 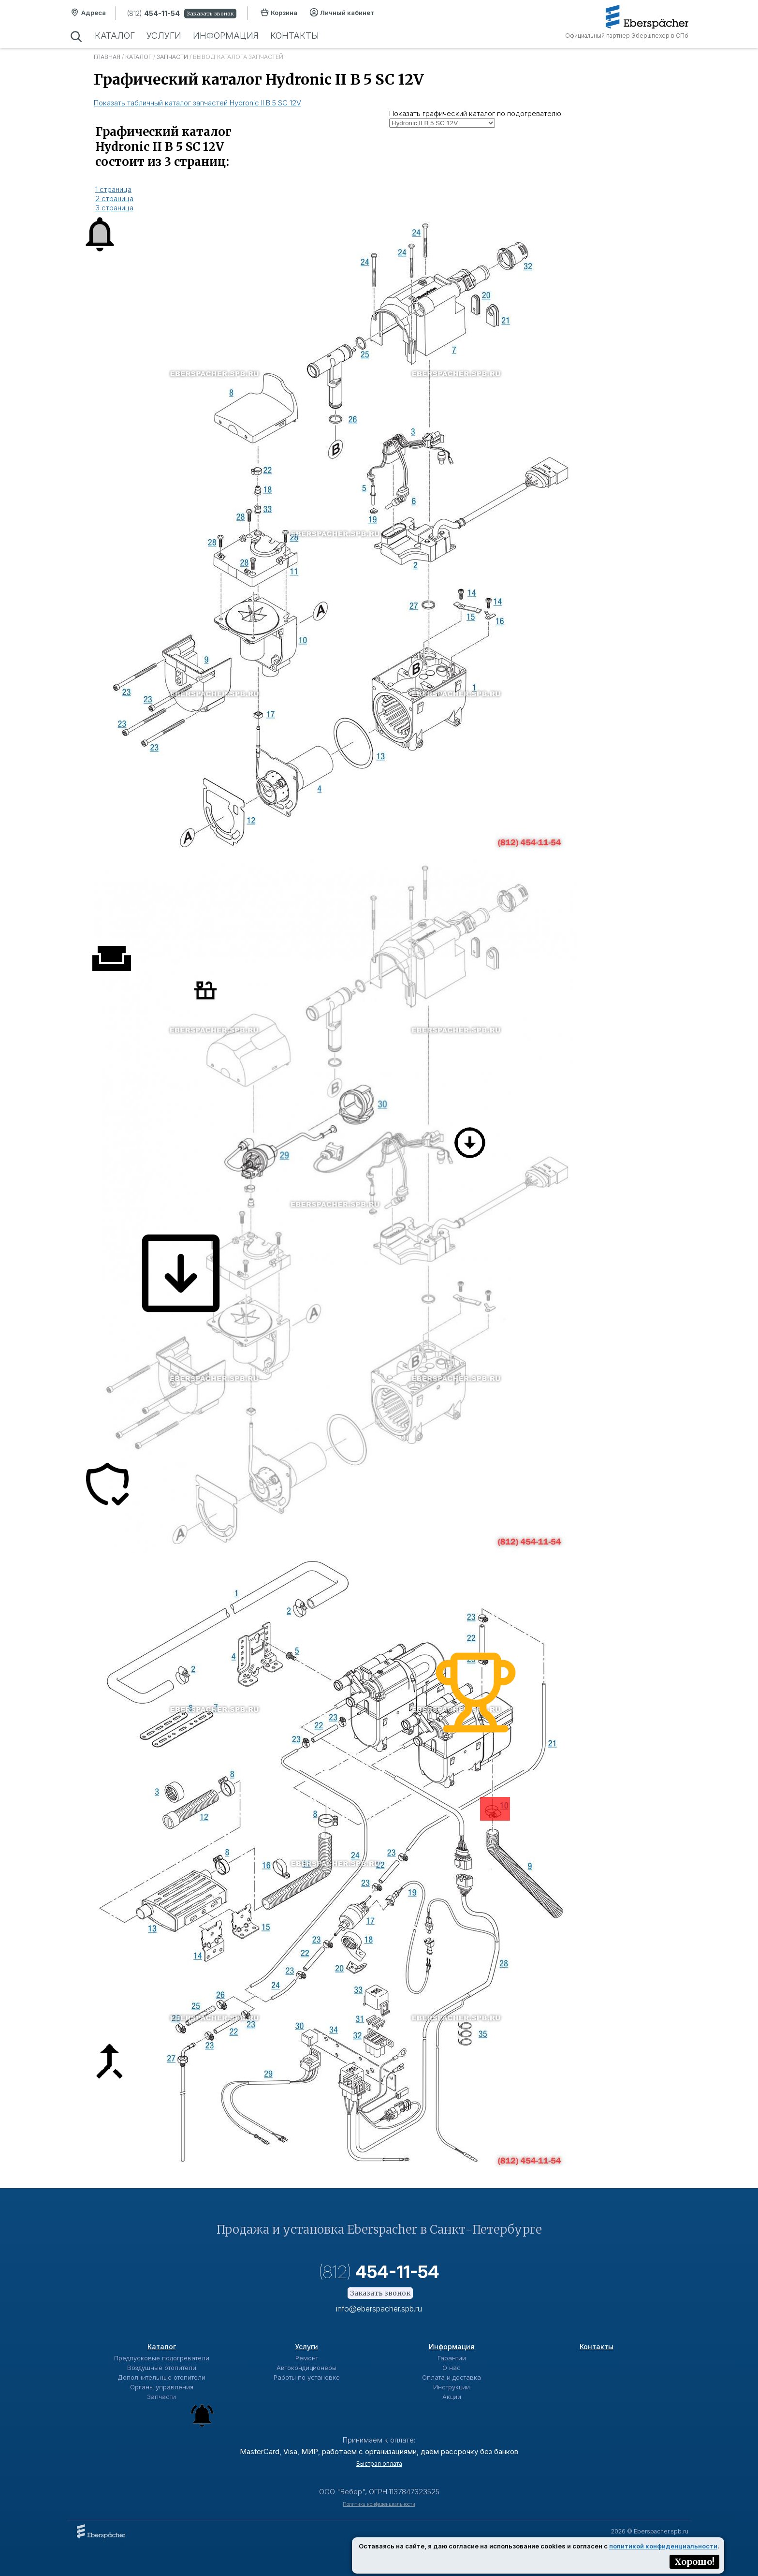 What do you see at coordinates (100, 234) in the screenshot?
I see `view your notifications` at bounding box center [100, 234].